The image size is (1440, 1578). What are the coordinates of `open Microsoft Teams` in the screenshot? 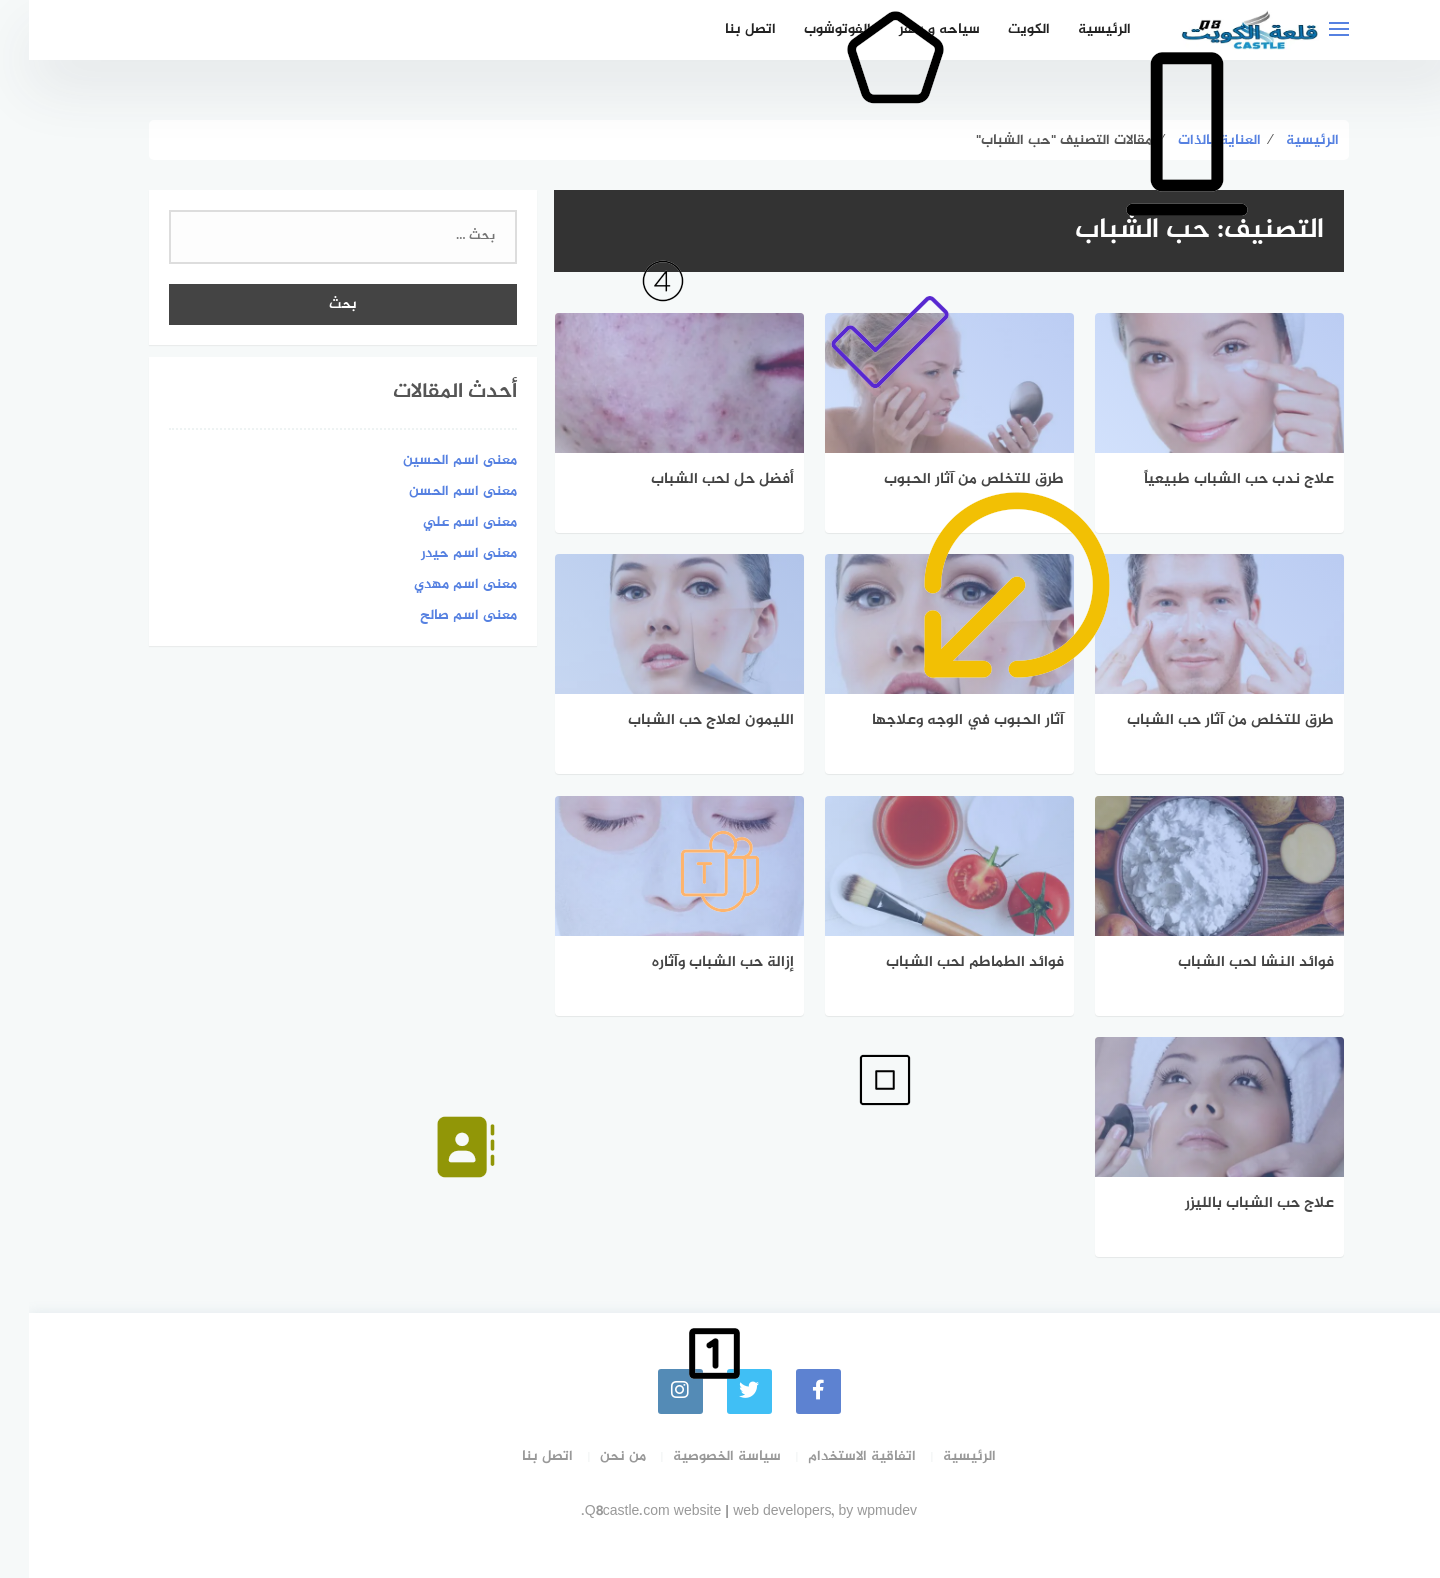 It's located at (720, 873).